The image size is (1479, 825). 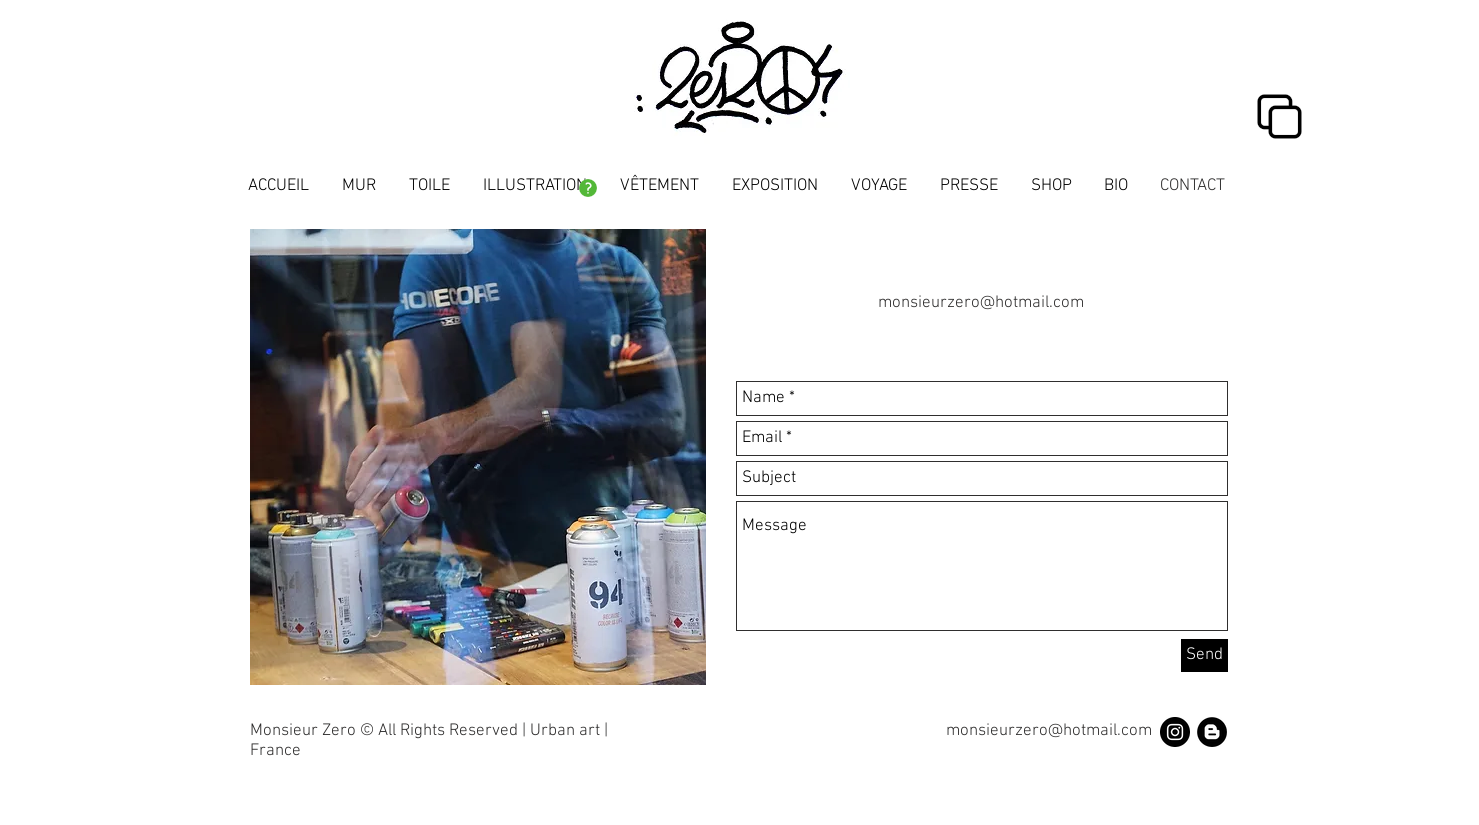 What do you see at coordinates (1279, 116) in the screenshot?
I see `copy to clipboard` at bounding box center [1279, 116].